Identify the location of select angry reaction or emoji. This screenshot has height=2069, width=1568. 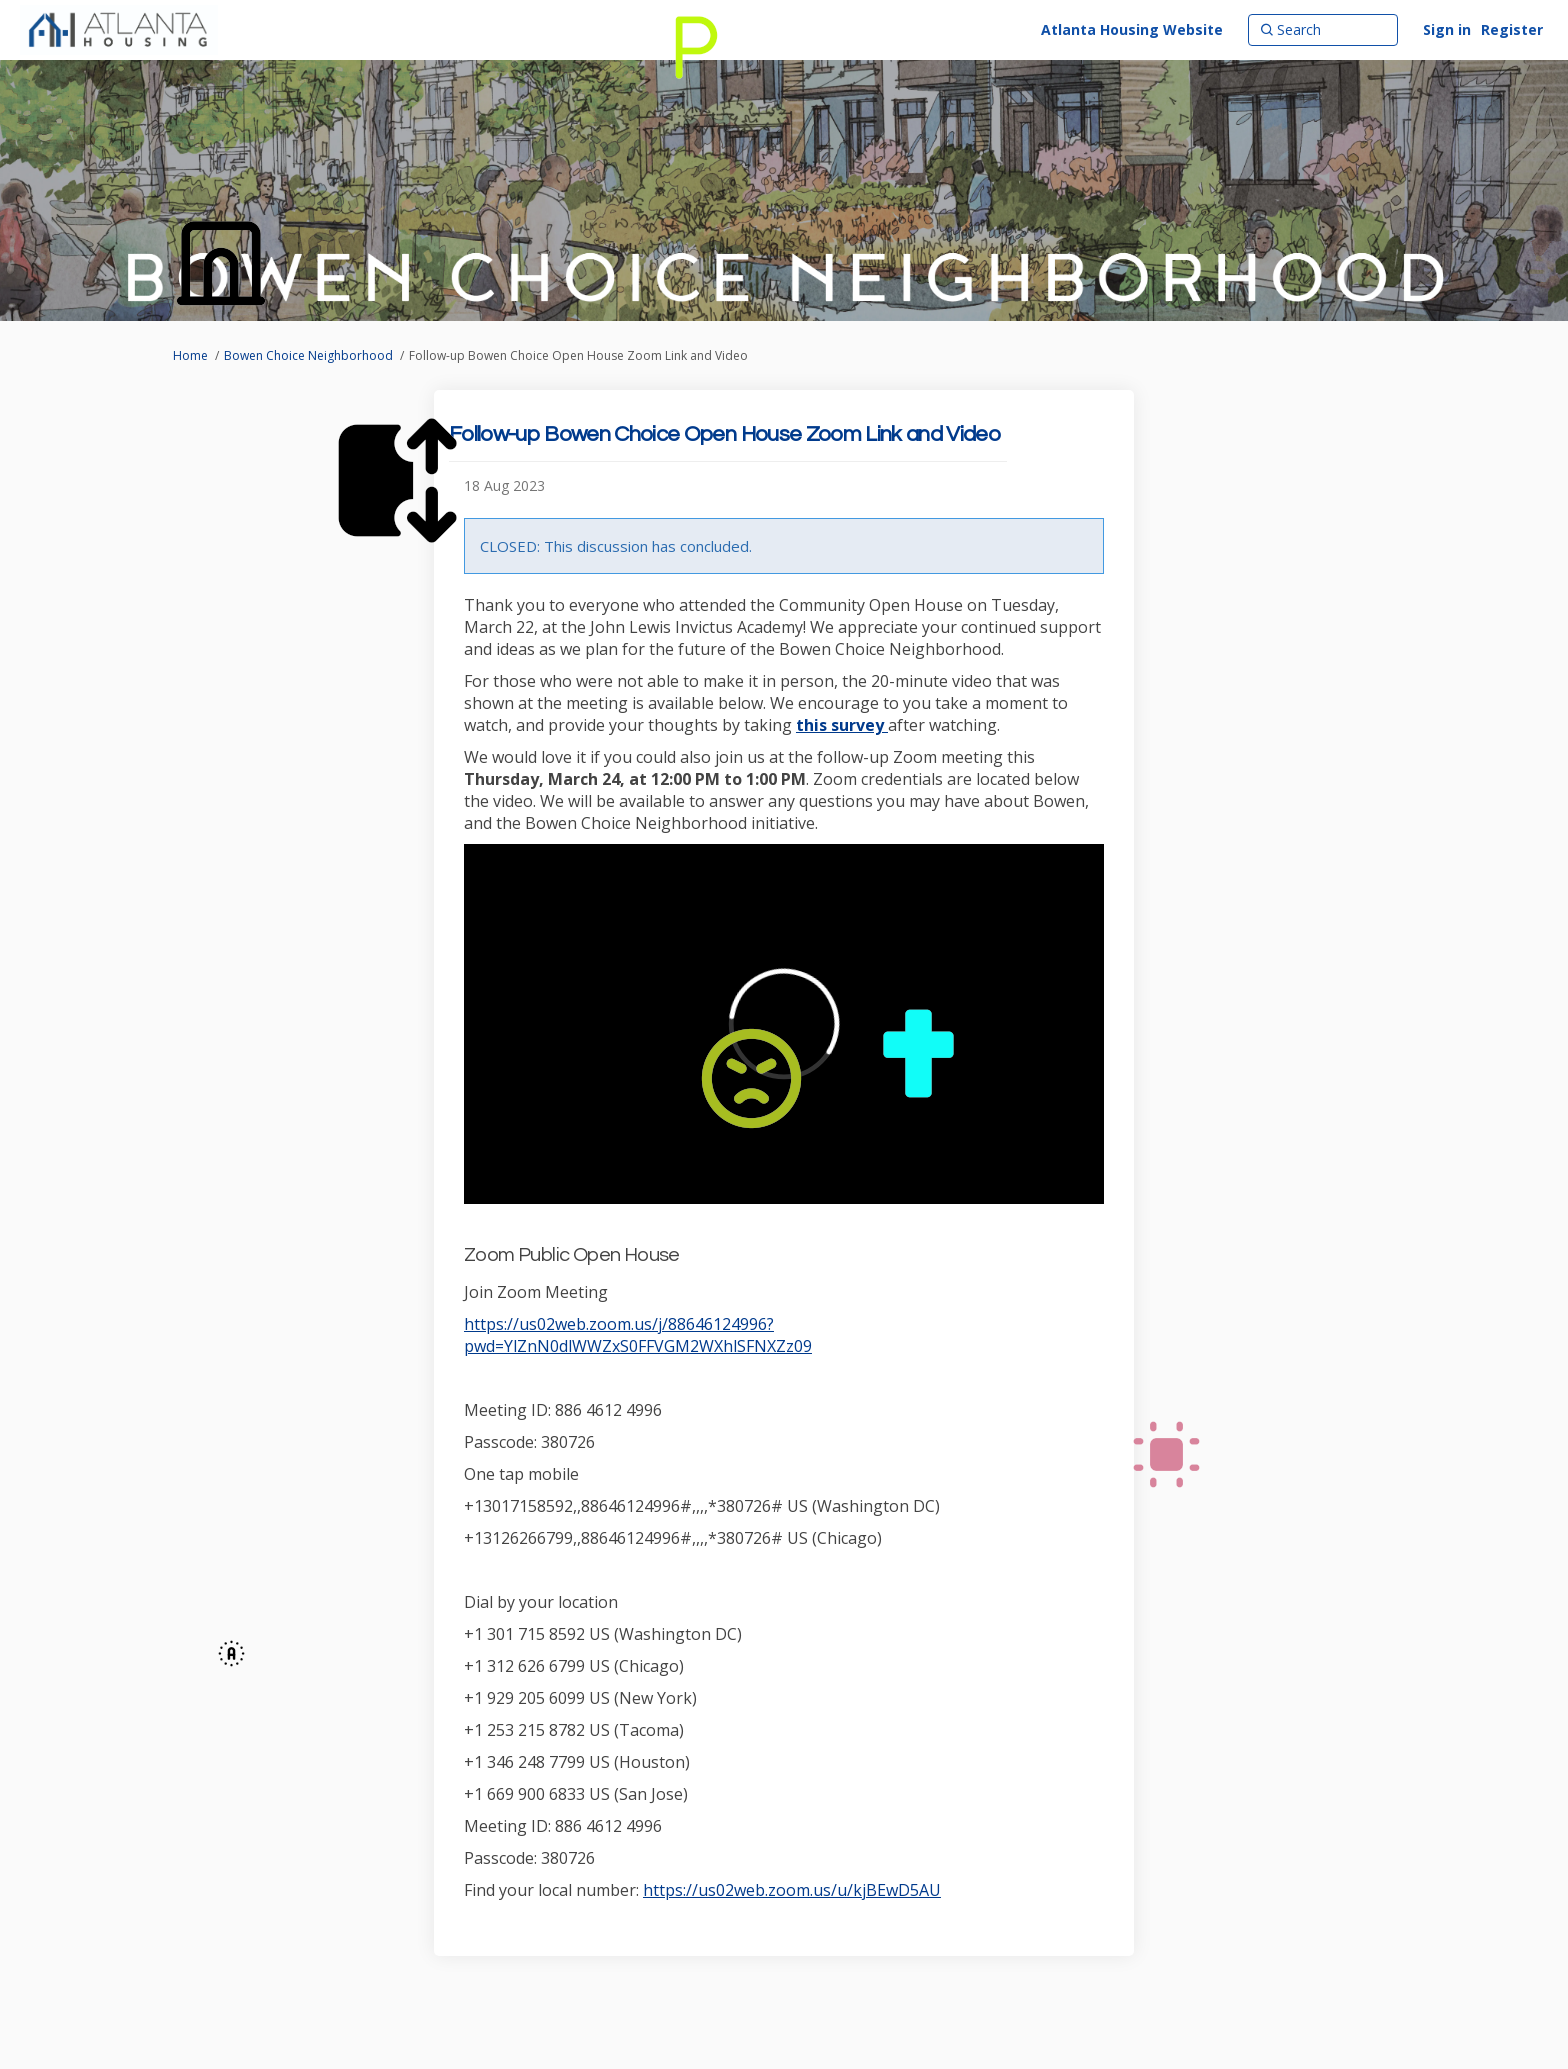
(751, 1078).